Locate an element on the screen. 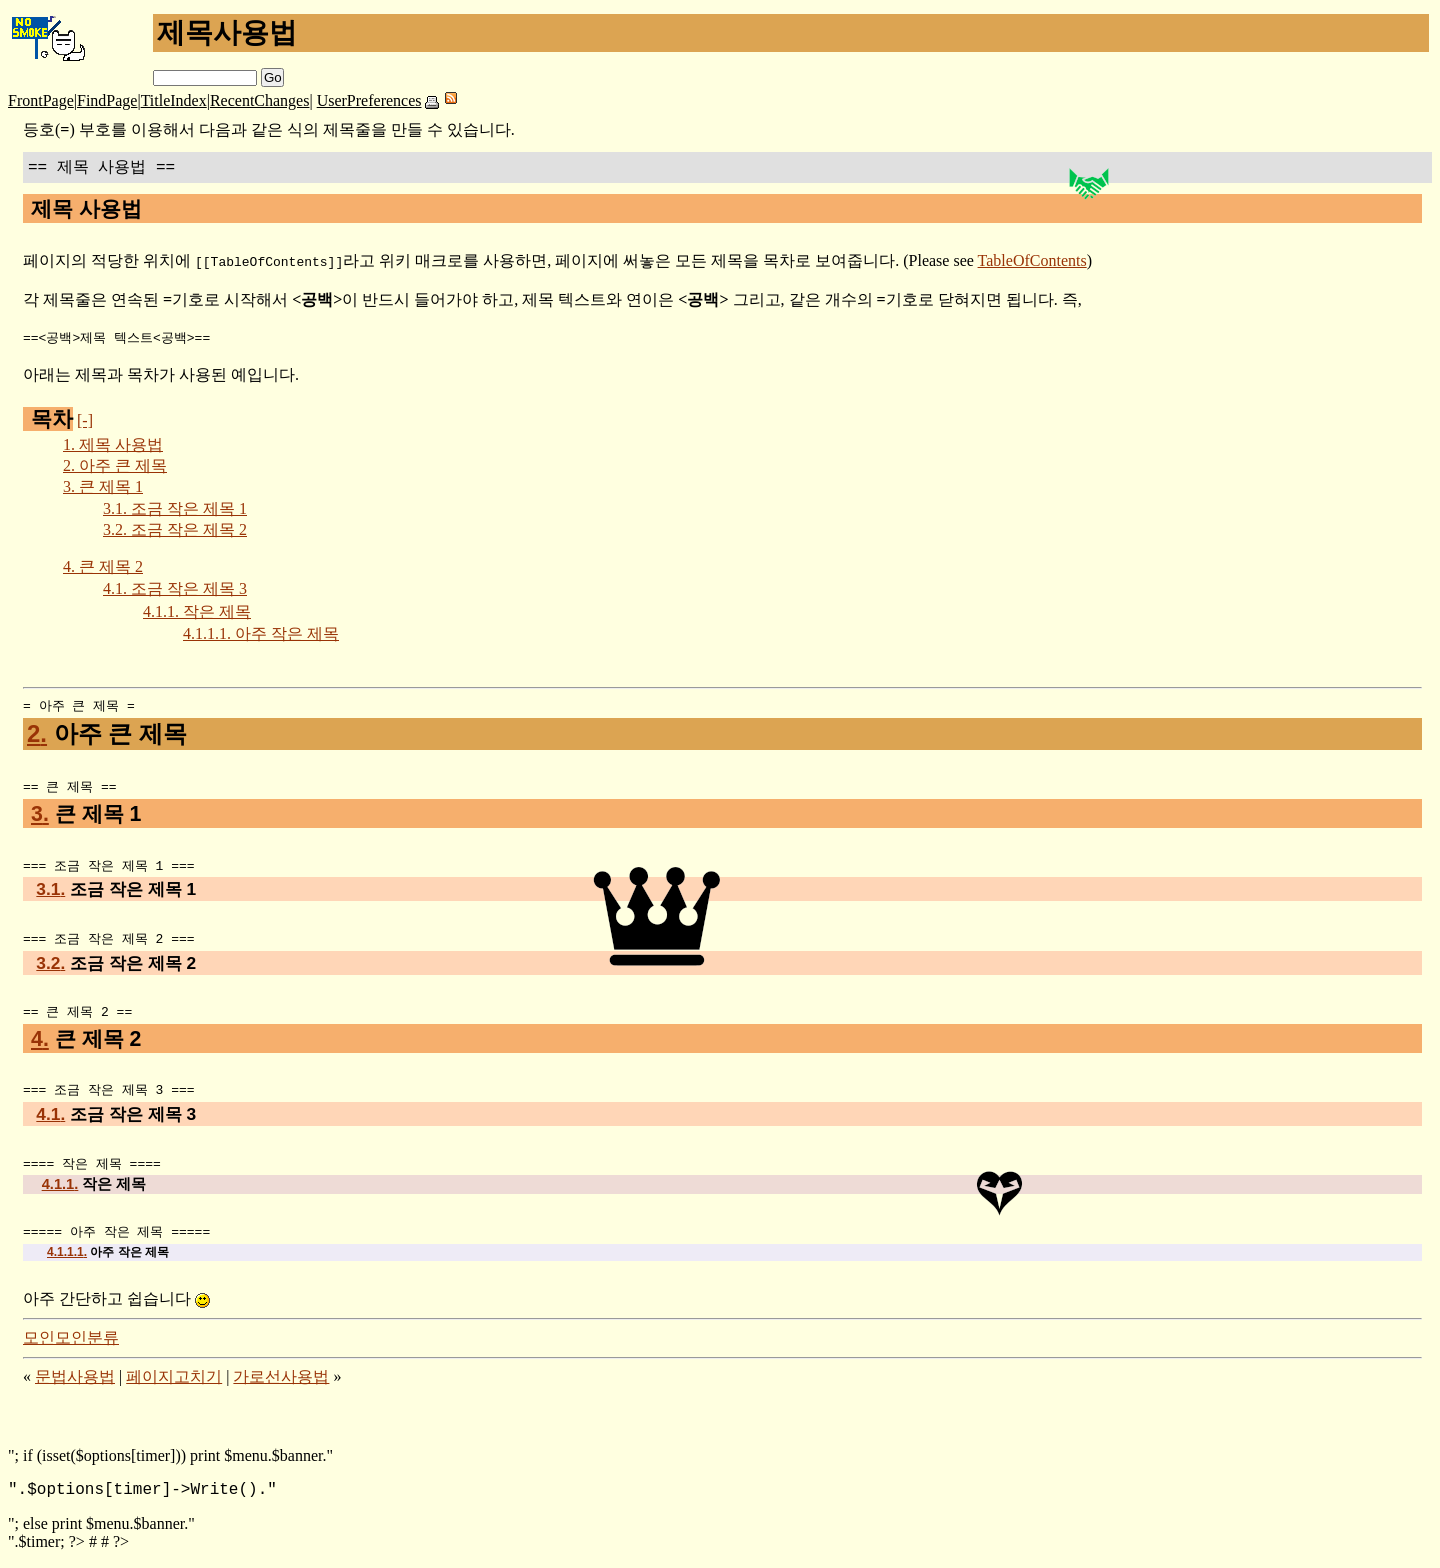  indicates premium or VIP membership status is located at coordinates (657, 920).